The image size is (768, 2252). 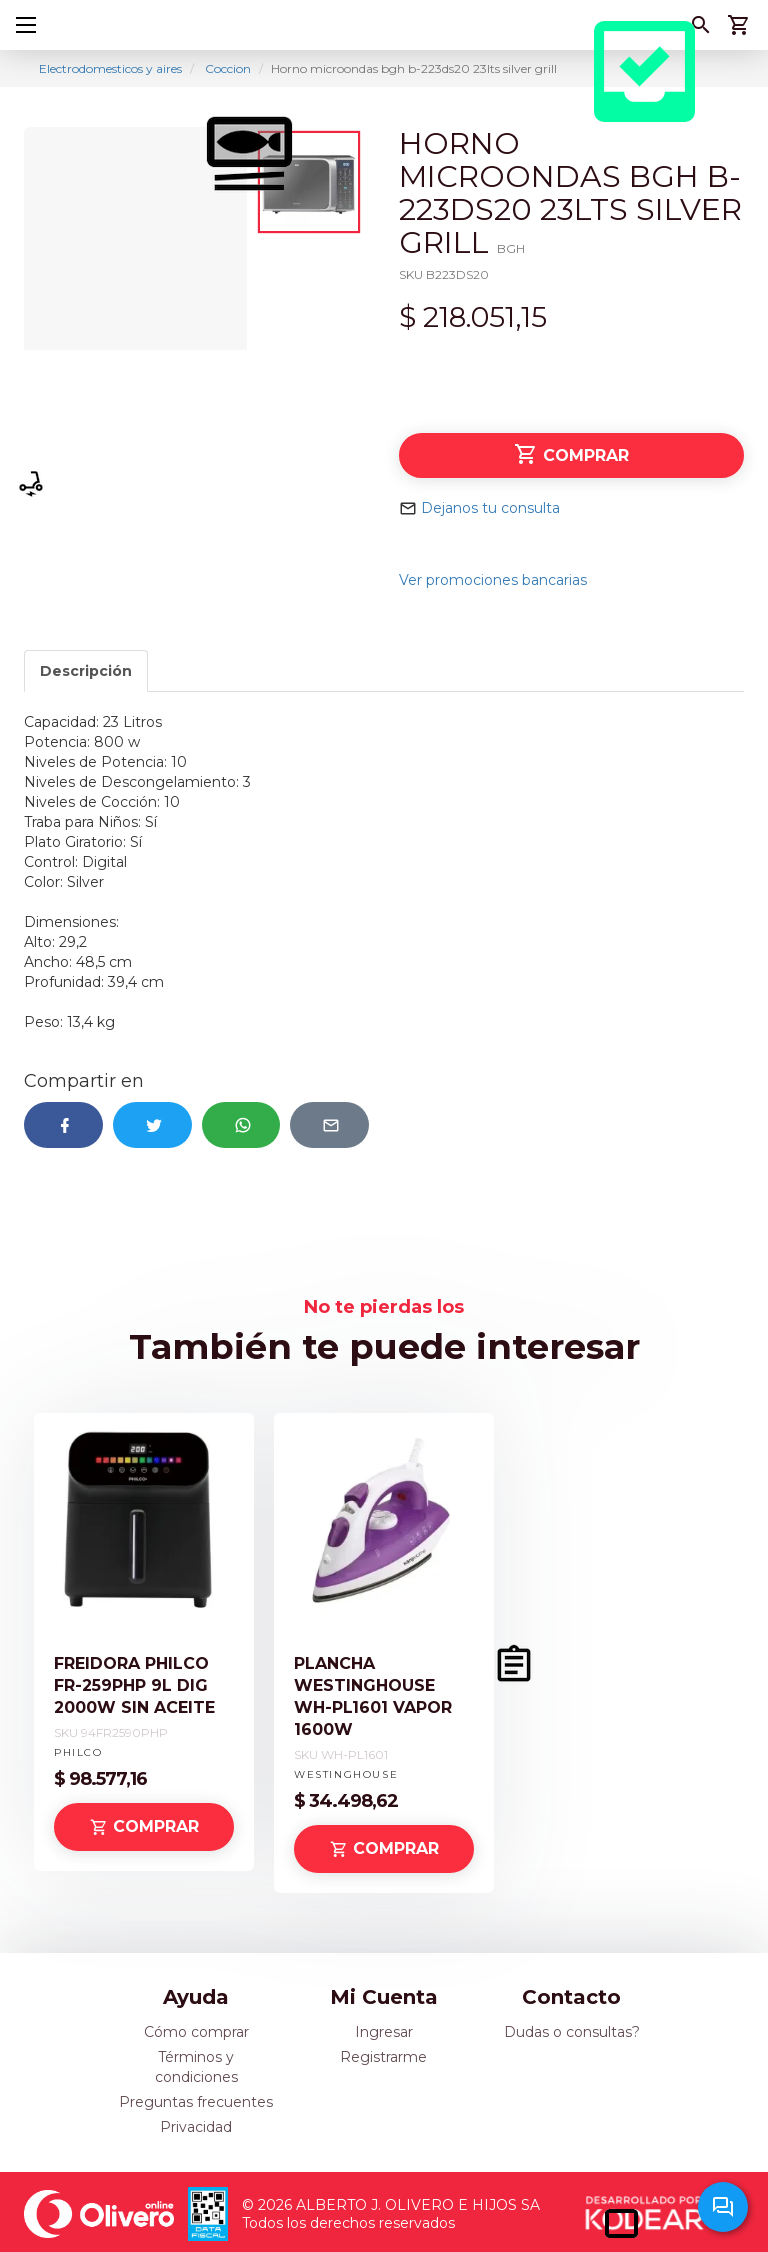 What do you see at coordinates (644, 71) in the screenshot?
I see `mark all inbox messages as read` at bounding box center [644, 71].